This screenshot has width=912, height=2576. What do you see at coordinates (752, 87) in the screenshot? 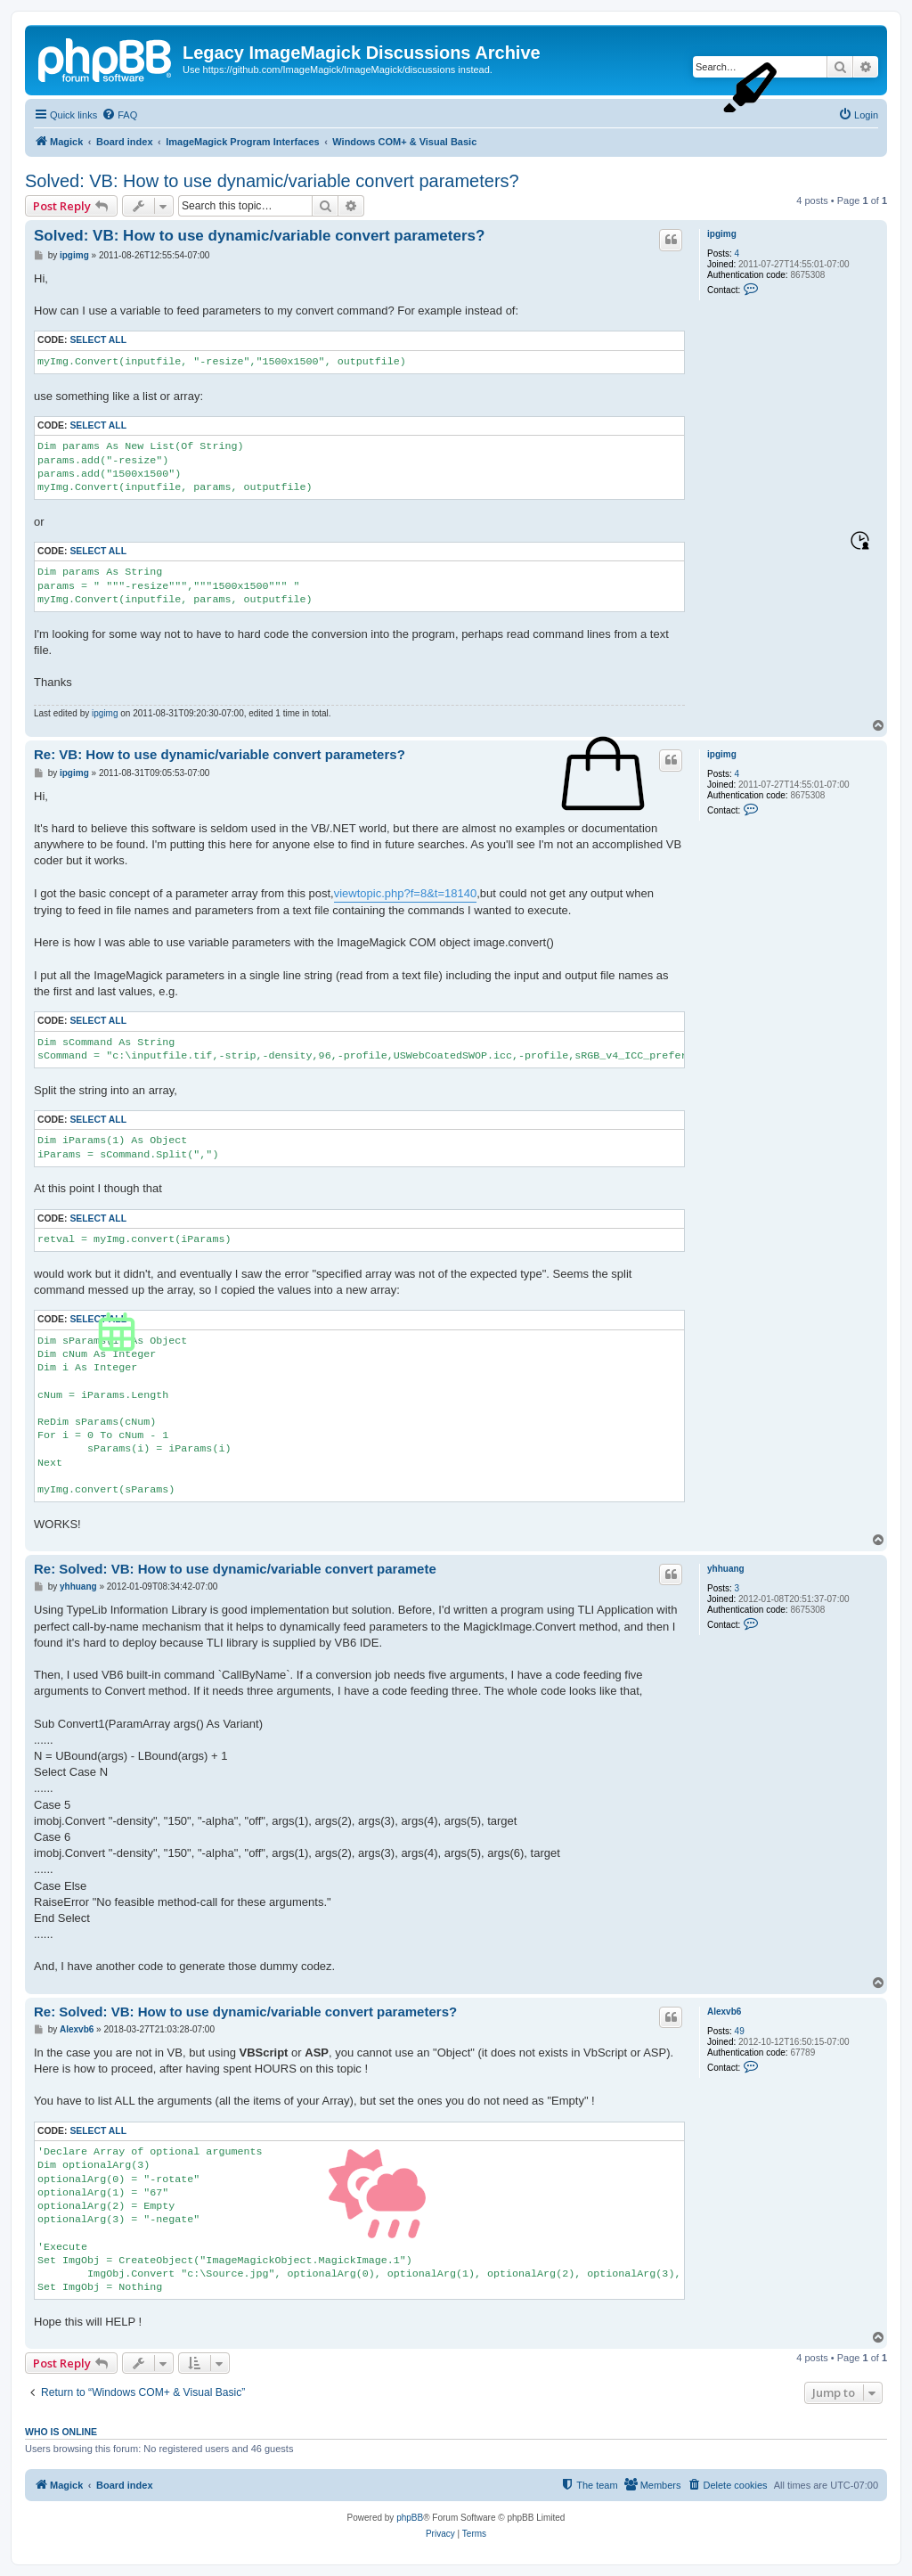
I see `highlight or mark up text` at bounding box center [752, 87].